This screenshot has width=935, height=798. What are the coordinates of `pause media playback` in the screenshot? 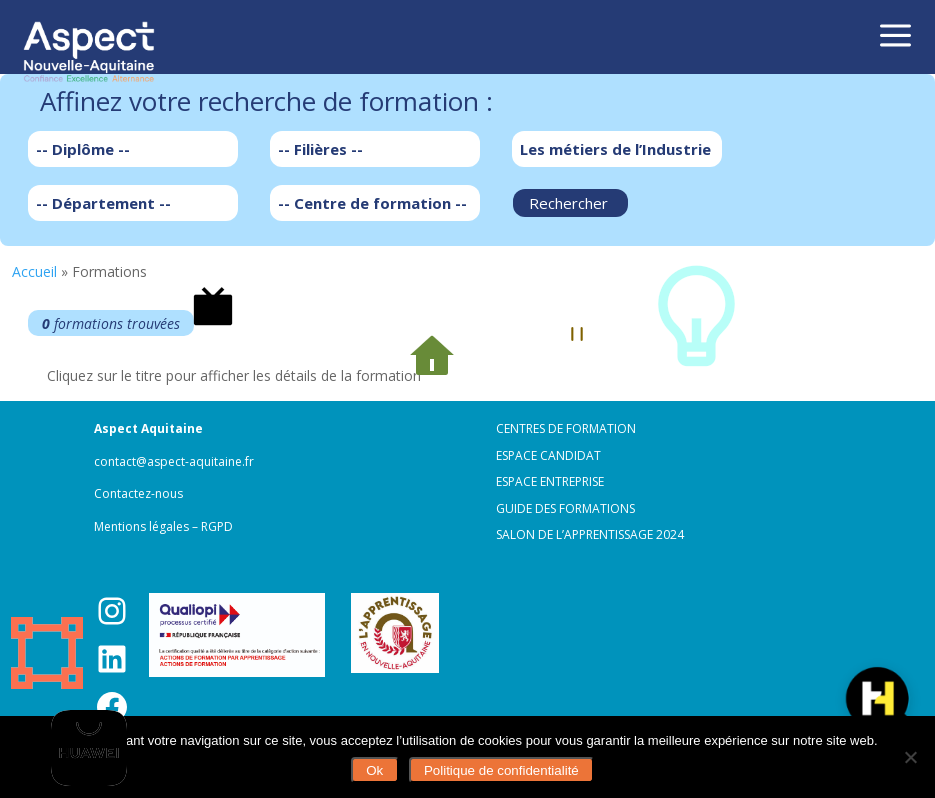 It's located at (577, 334).